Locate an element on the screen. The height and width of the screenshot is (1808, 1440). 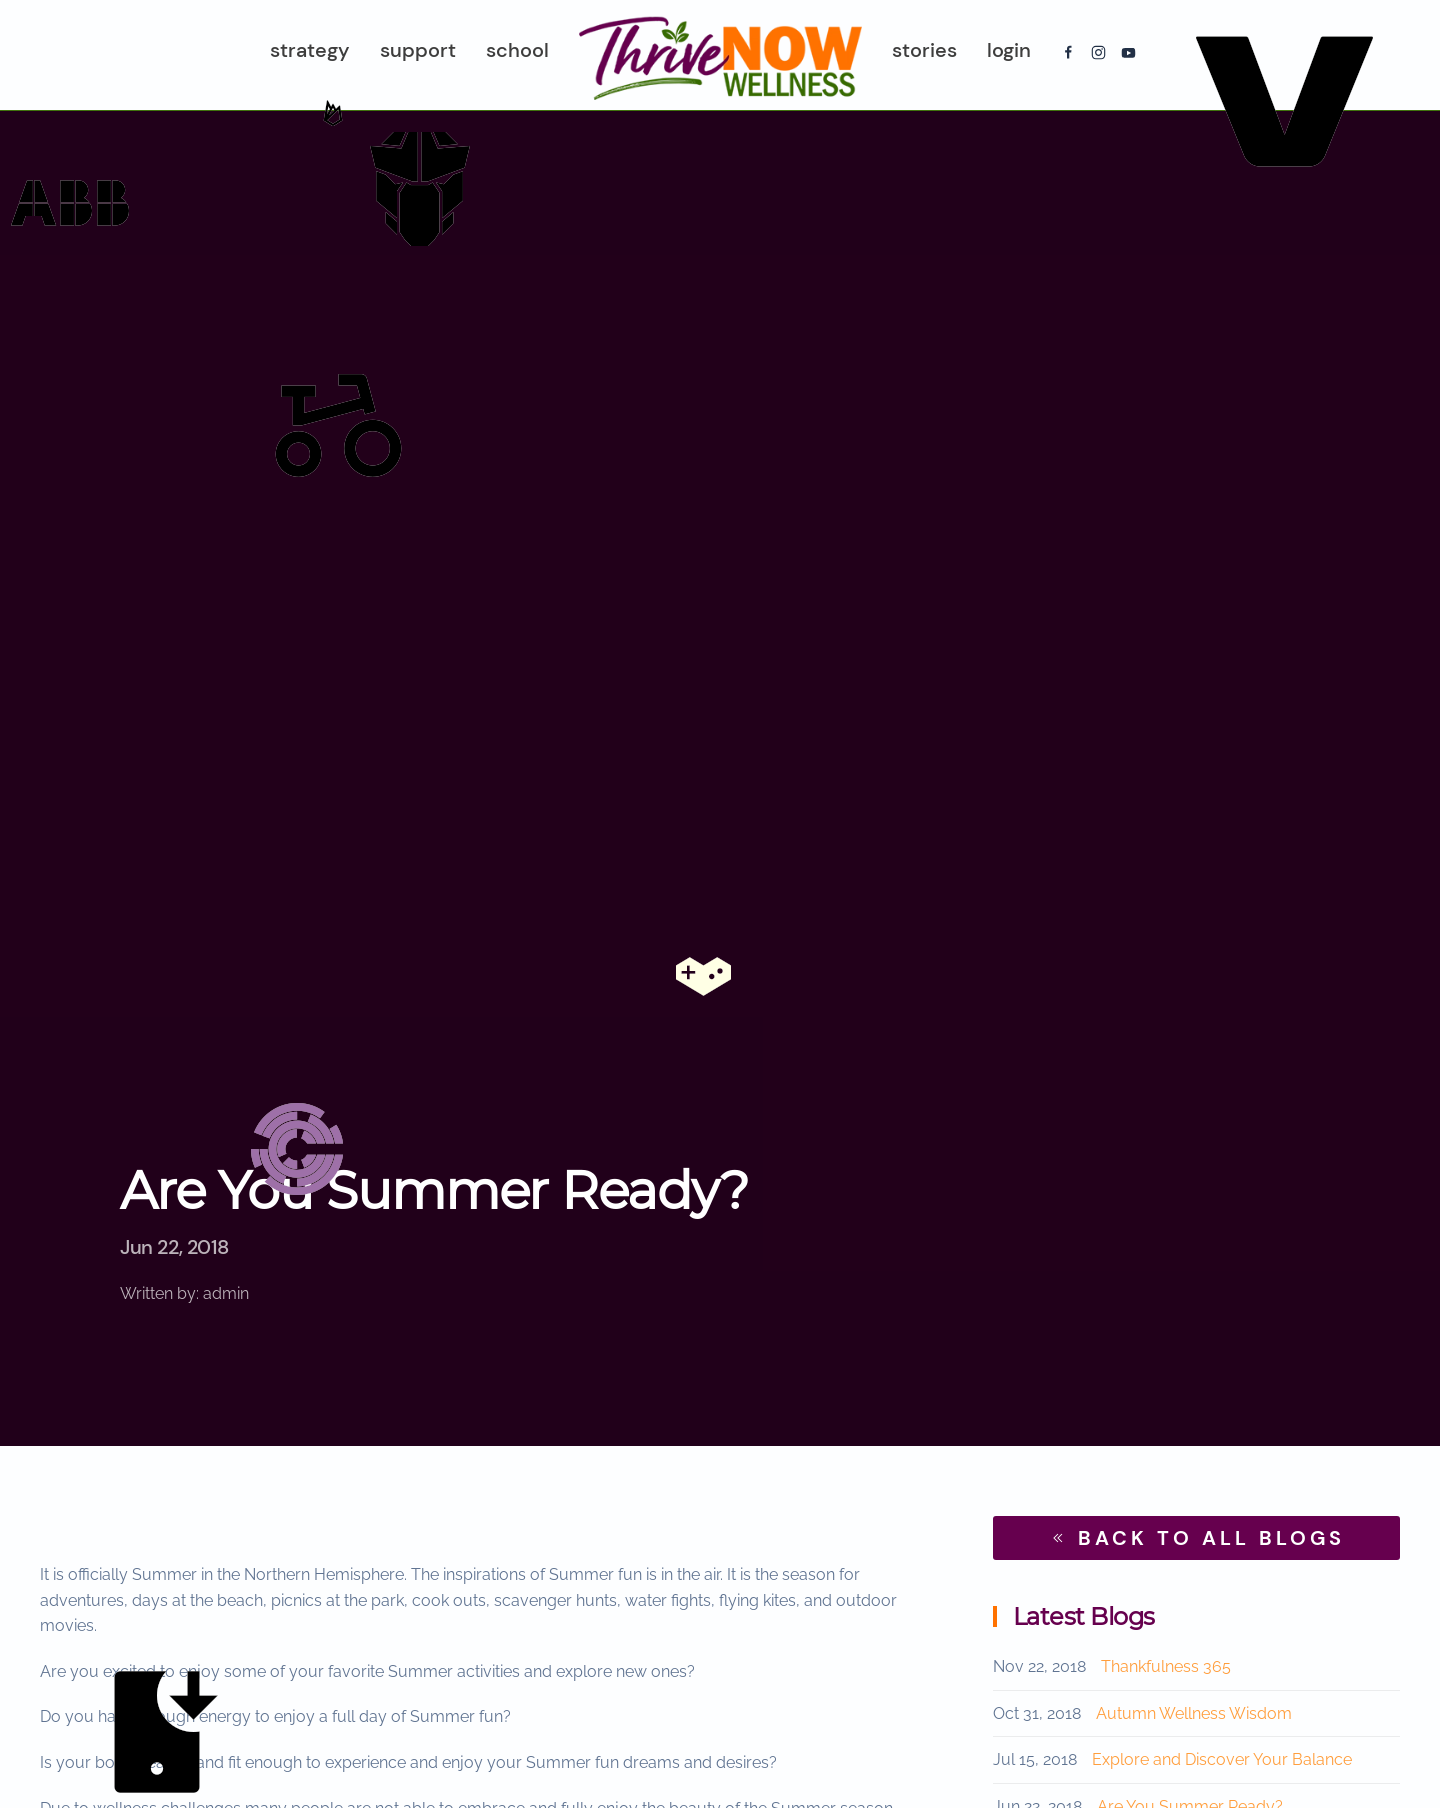
access bike rental or sharing services is located at coordinates (338, 425).